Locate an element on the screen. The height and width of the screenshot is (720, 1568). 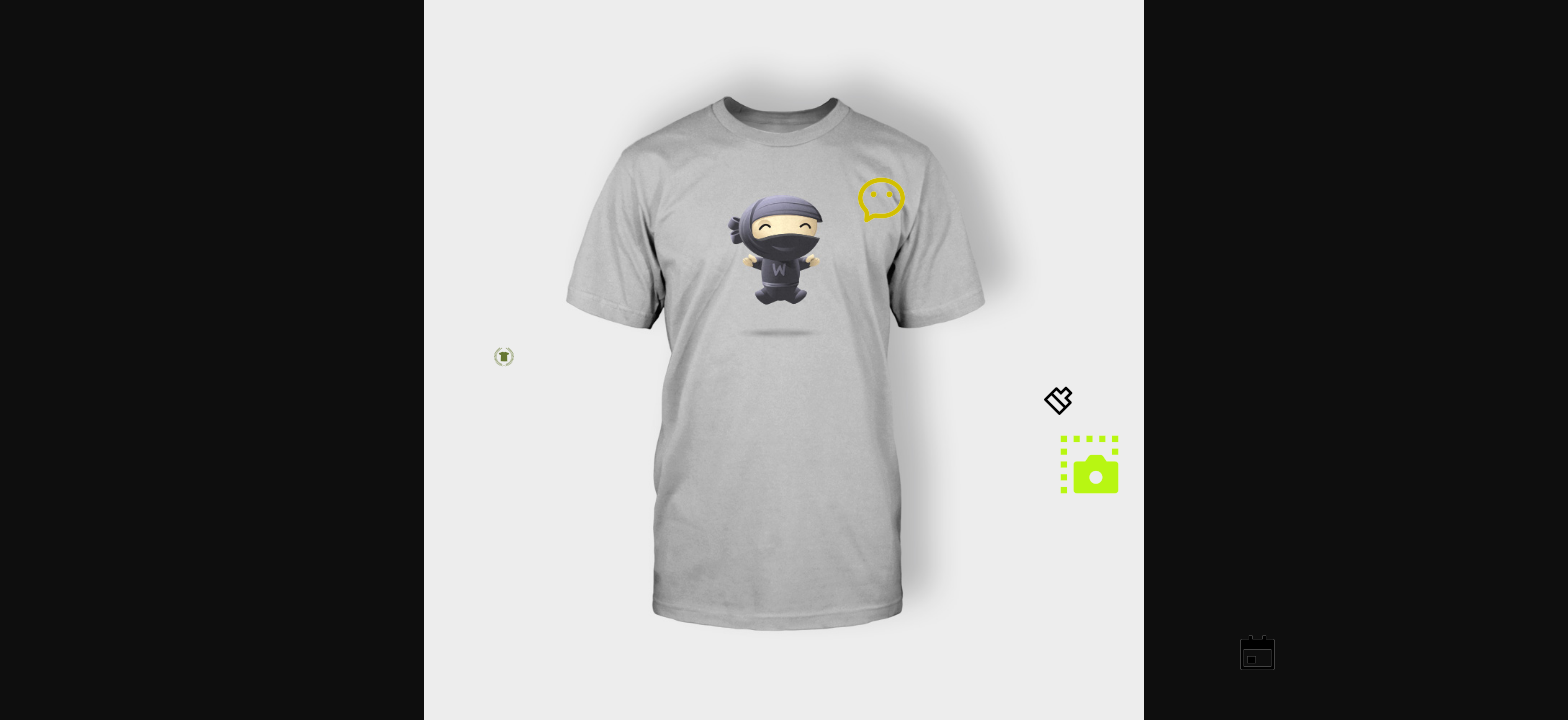
open WeChat messaging app is located at coordinates (881, 198).